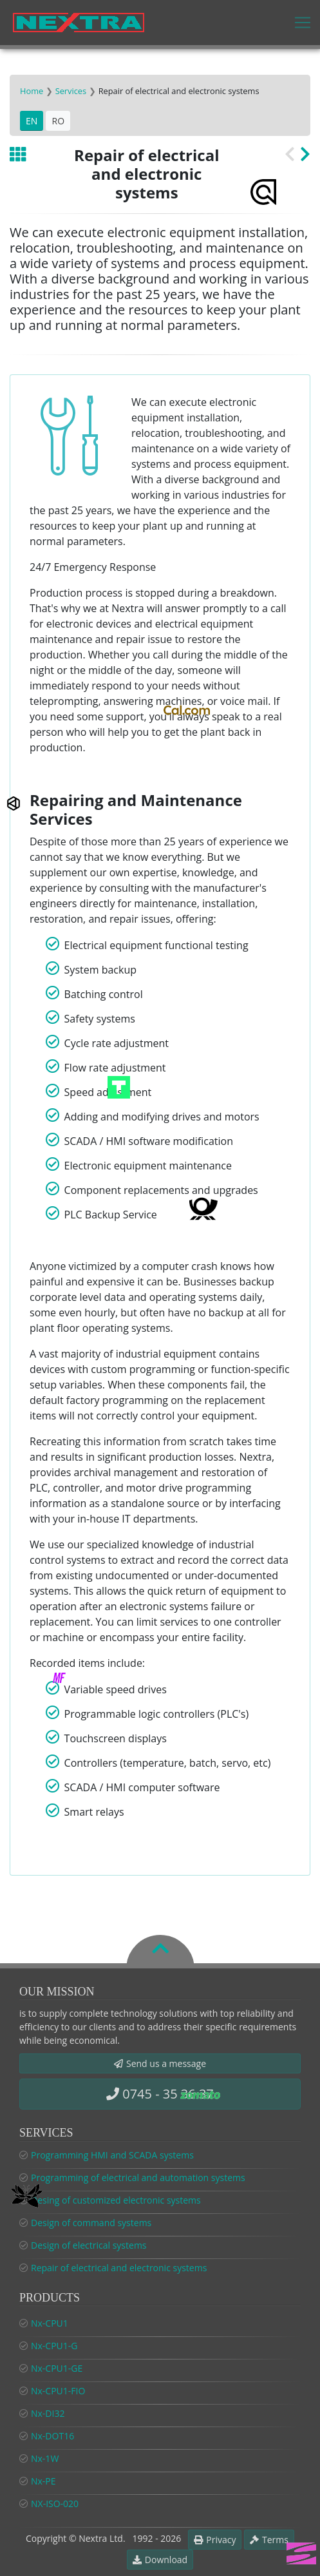 The width and height of the screenshot is (320, 2576). I want to click on Deutsche Post company logo, so click(203, 1209).